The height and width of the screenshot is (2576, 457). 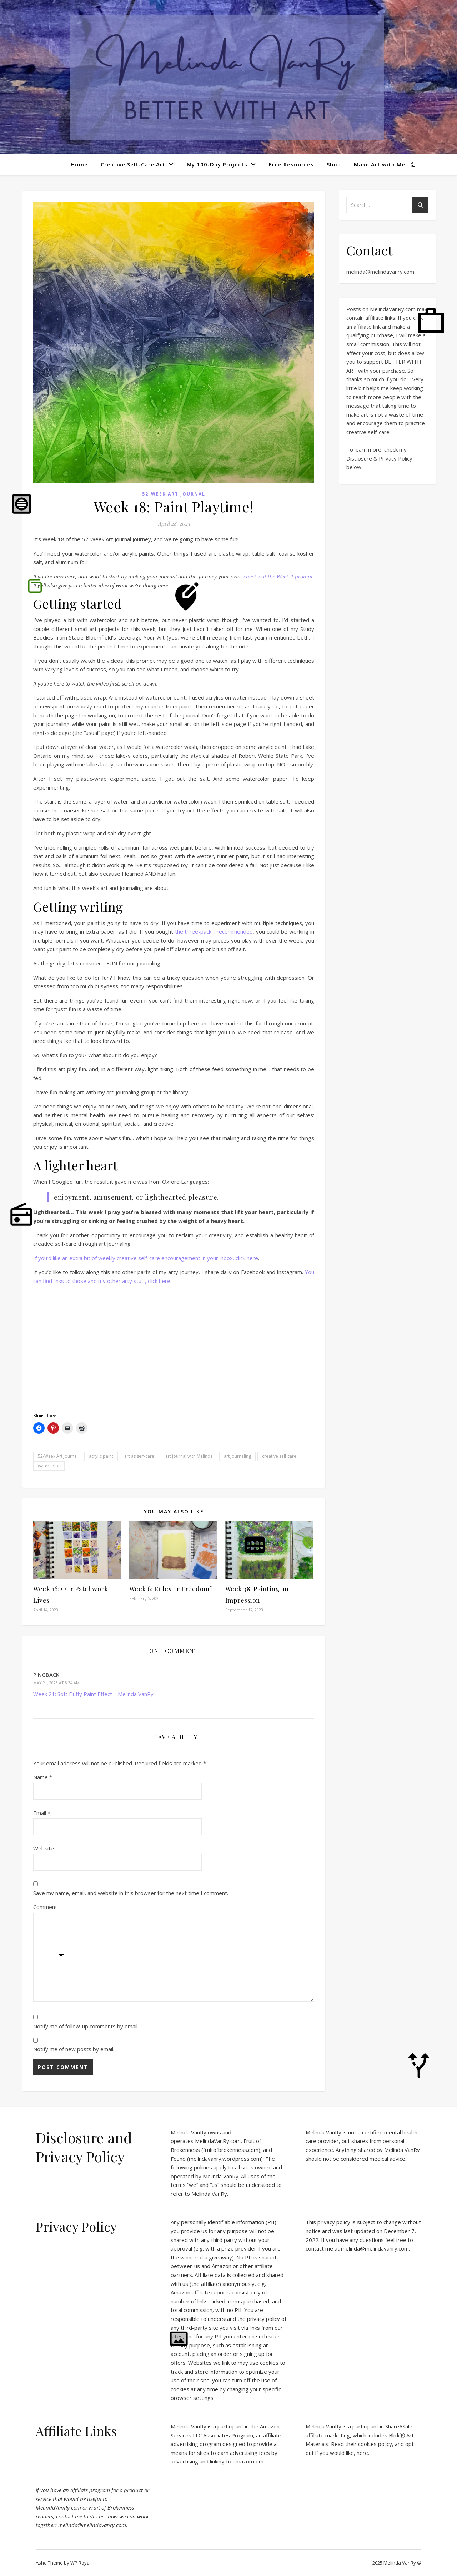 What do you see at coordinates (35, 586) in the screenshot?
I see `access your wallet or payment methods` at bounding box center [35, 586].